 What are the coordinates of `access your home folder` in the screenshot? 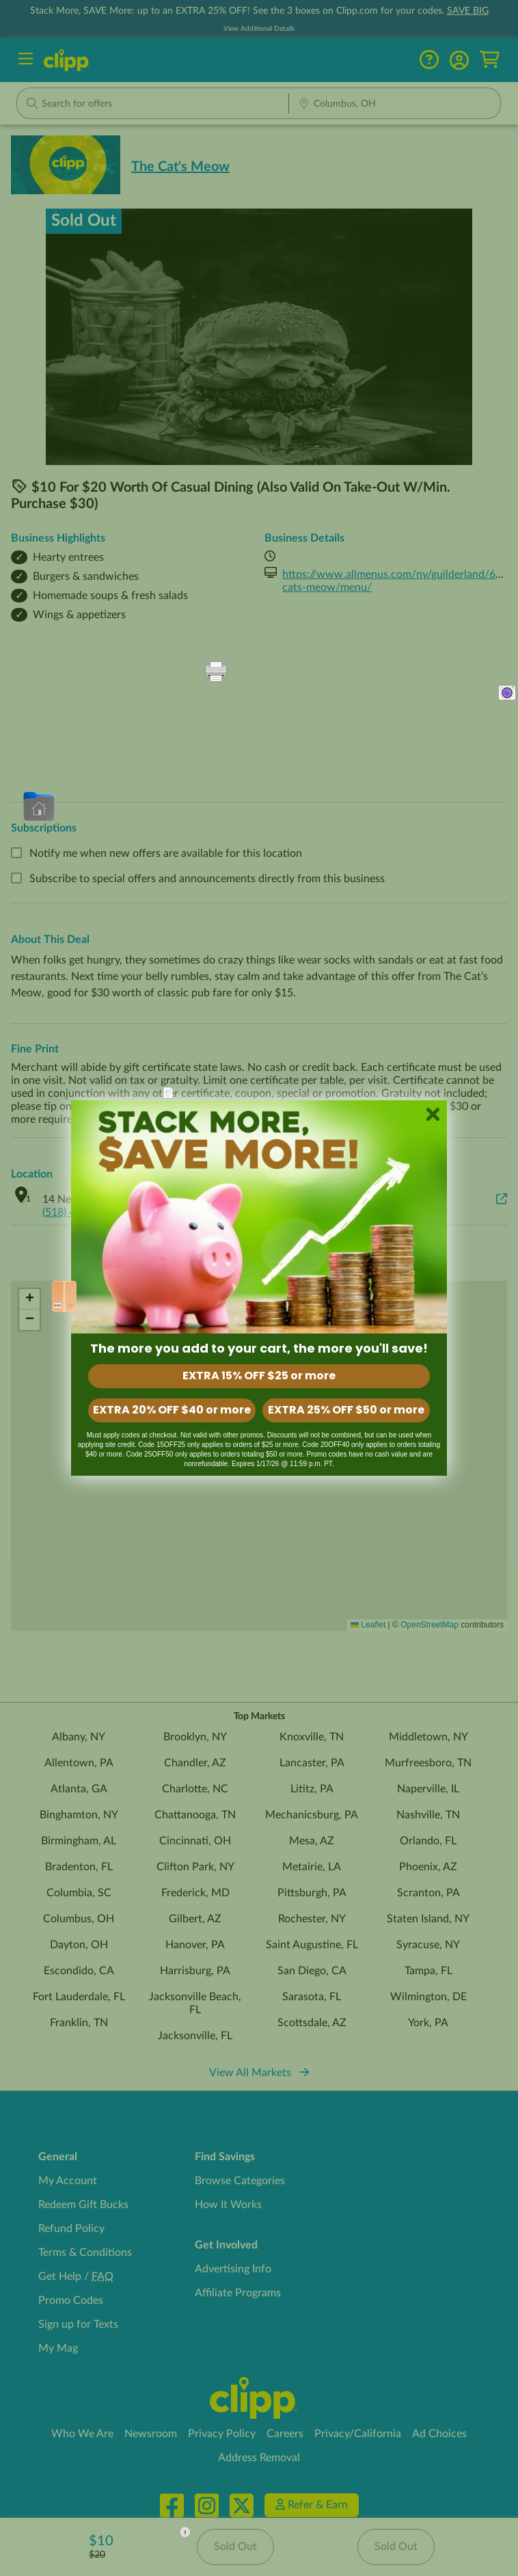 It's located at (39, 806).